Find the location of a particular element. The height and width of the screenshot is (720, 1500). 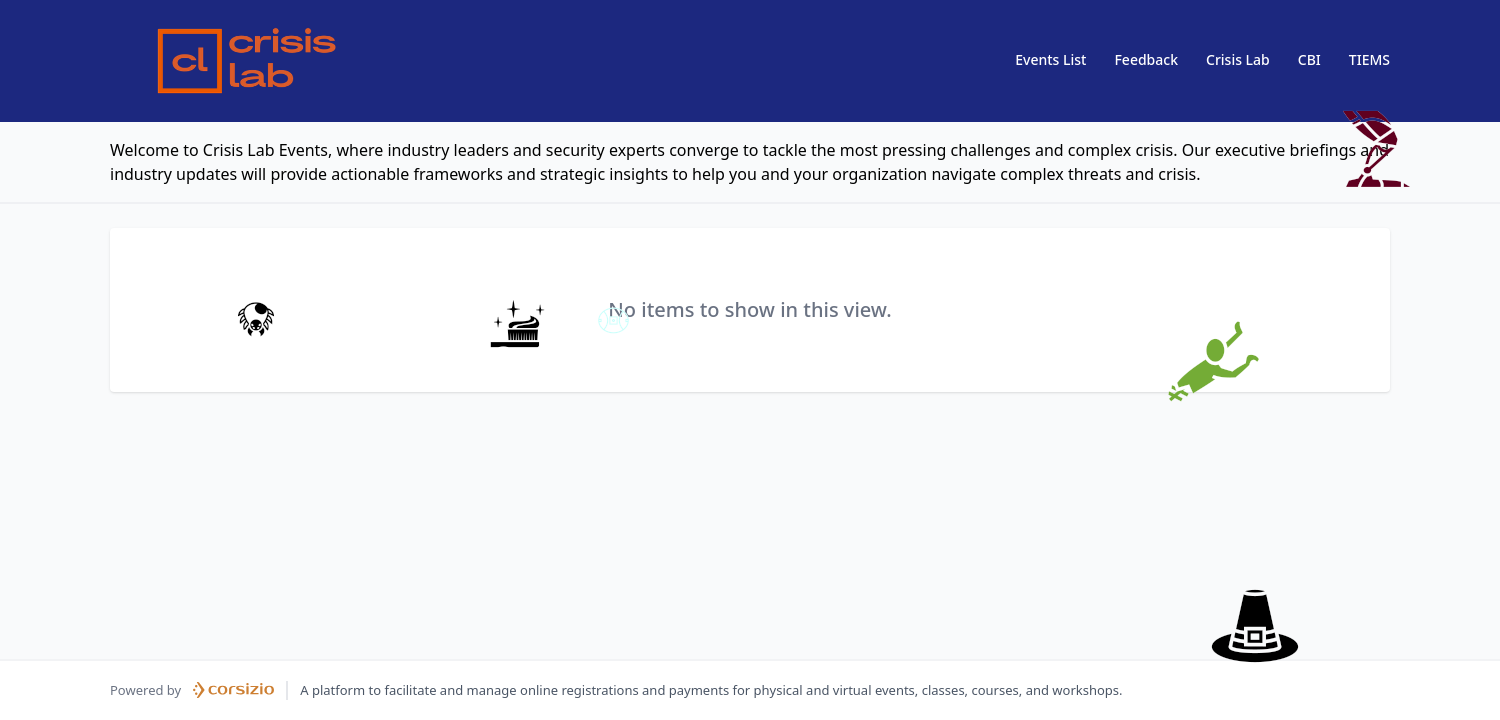

view football/rugby field layout is located at coordinates (613, 320).